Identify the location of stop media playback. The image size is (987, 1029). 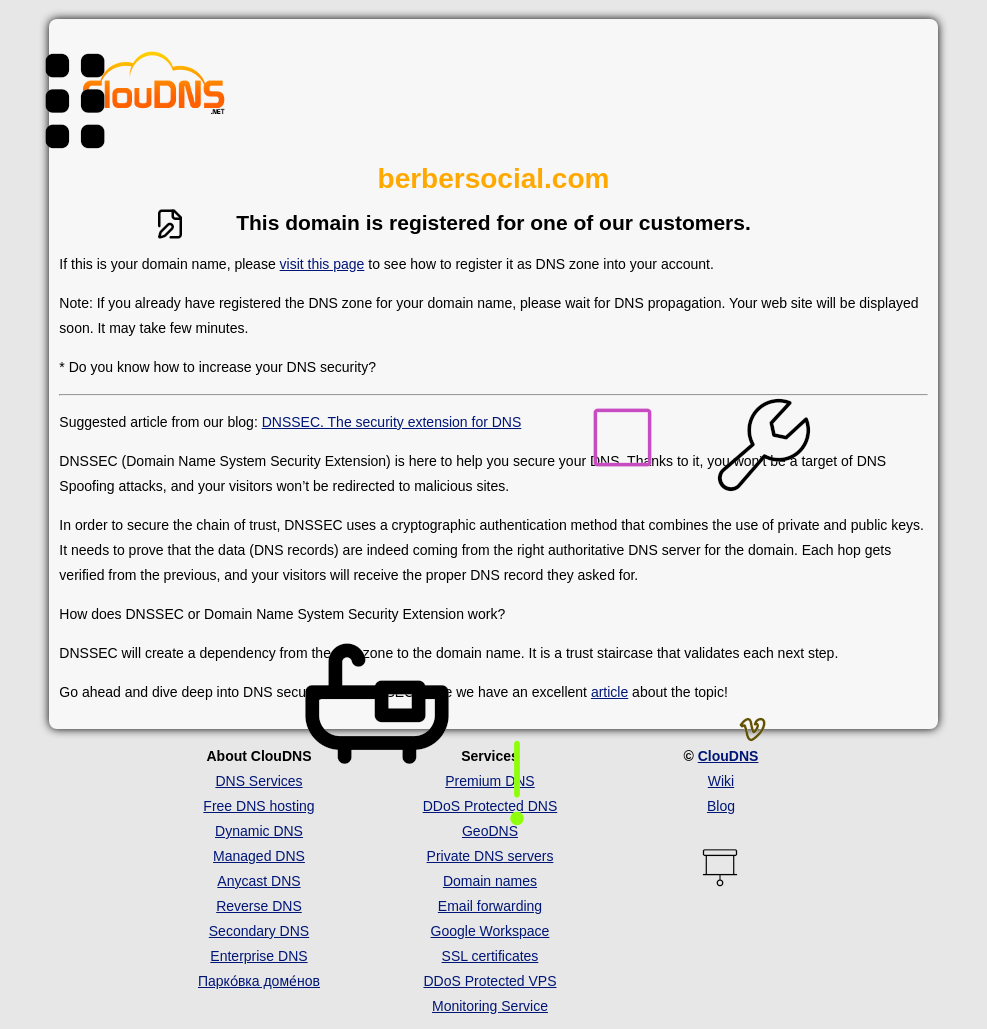
(622, 437).